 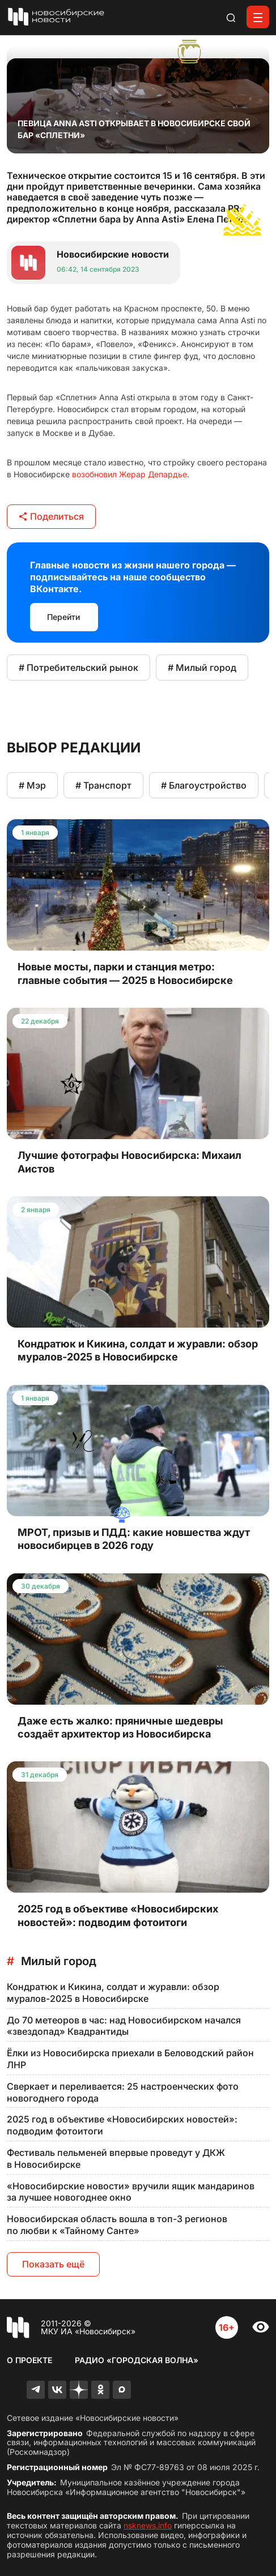 What do you see at coordinates (122, 1514) in the screenshot?
I see `build or place a habitat dome structure` at bounding box center [122, 1514].